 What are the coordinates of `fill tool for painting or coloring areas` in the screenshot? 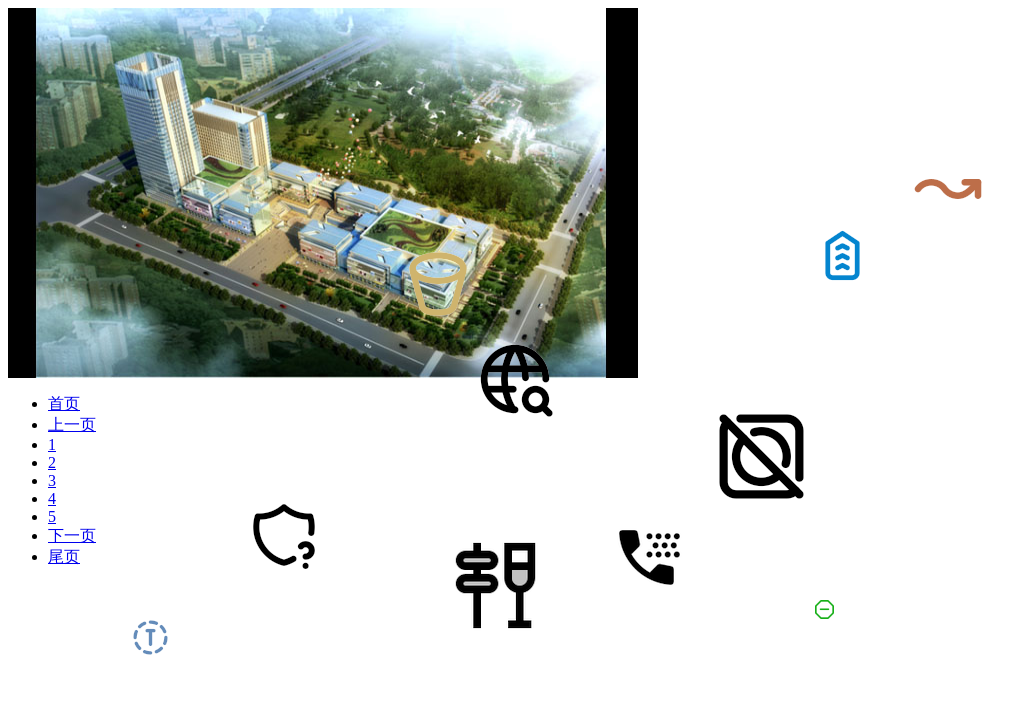 It's located at (438, 284).